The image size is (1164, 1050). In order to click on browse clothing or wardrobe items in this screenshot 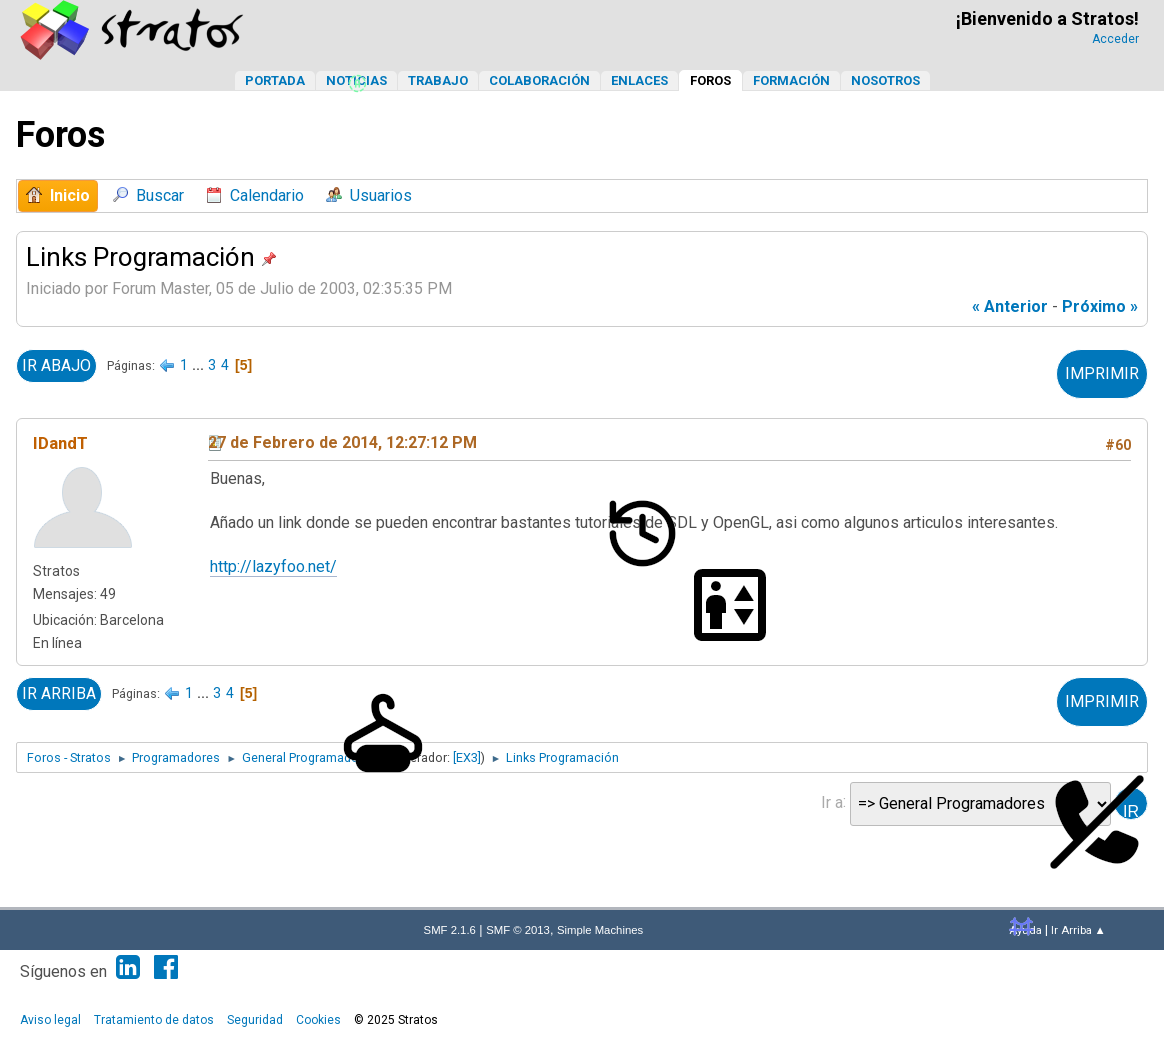, I will do `click(383, 733)`.